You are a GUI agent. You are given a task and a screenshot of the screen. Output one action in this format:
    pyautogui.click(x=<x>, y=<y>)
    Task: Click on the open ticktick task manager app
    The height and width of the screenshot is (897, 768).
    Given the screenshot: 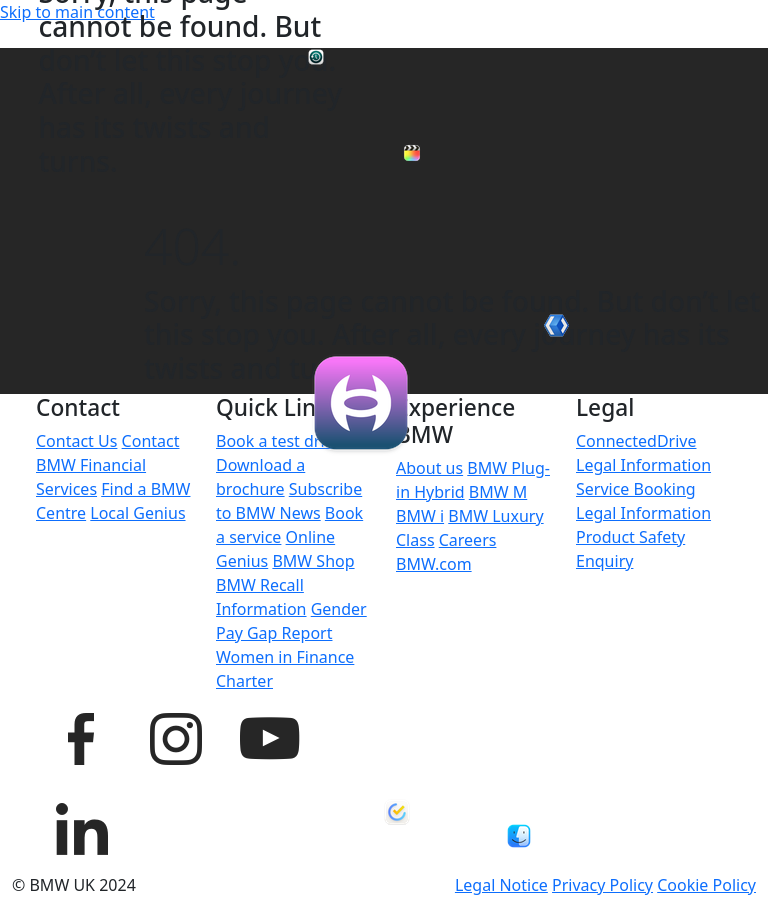 What is the action you would take?
    pyautogui.click(x=397, y=812)
    